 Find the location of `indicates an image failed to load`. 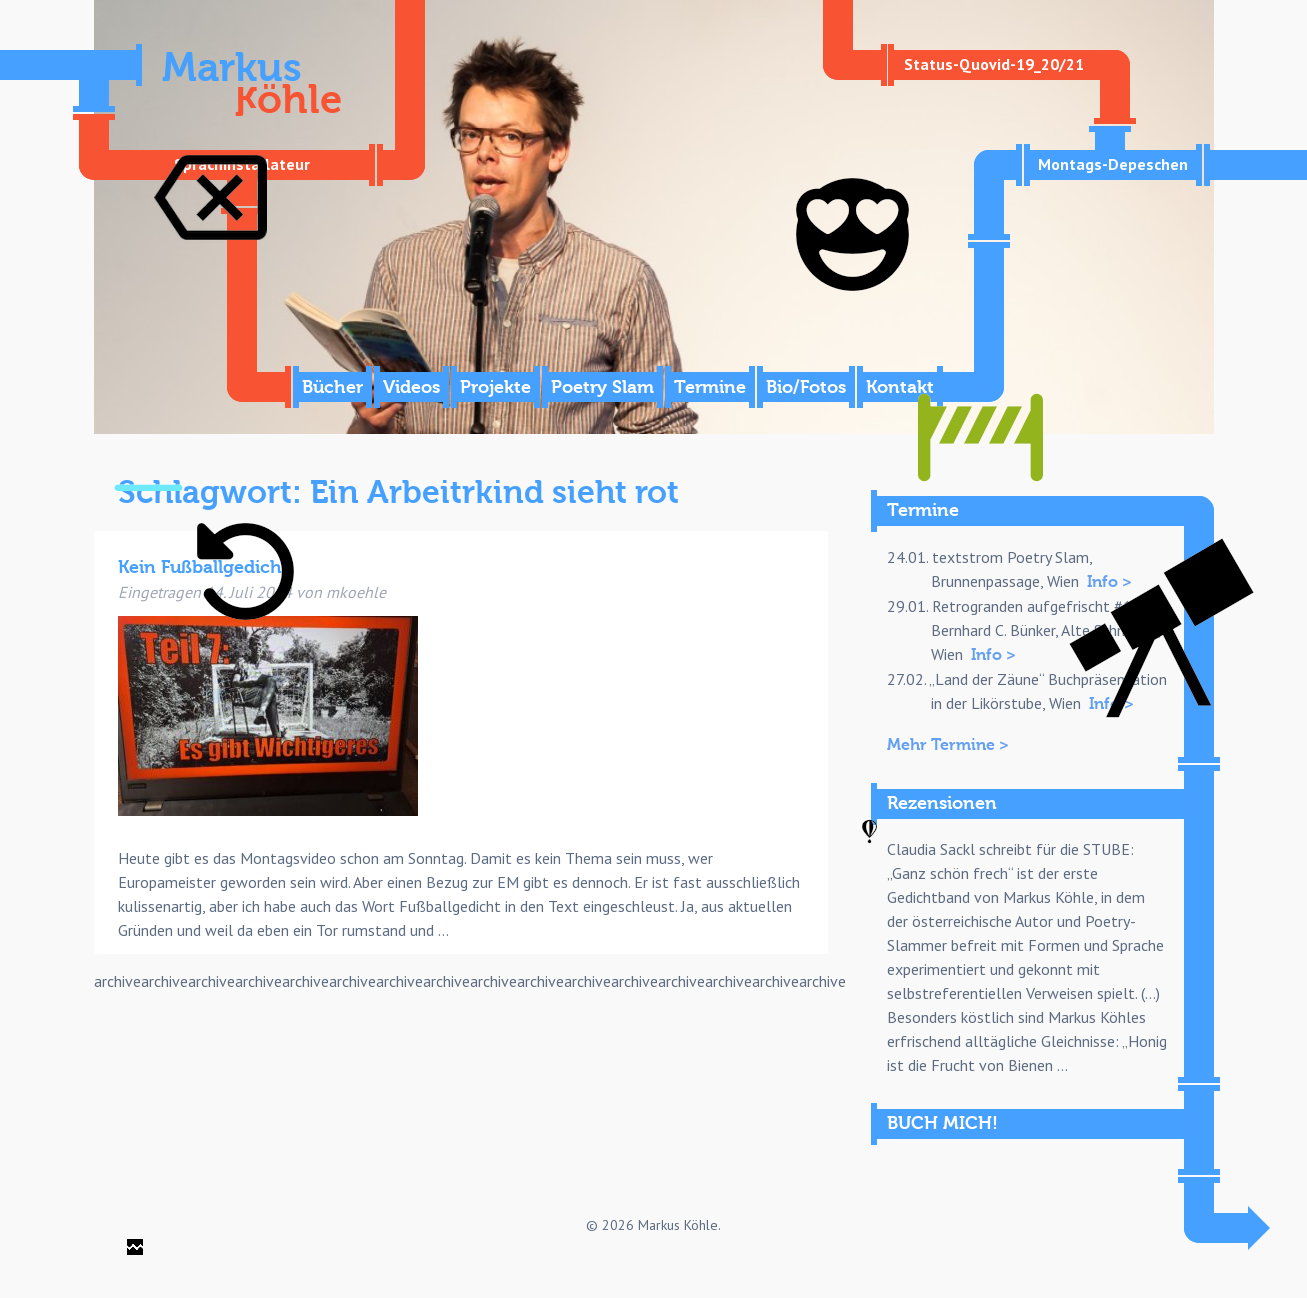

indicates an image failed to load is located at coordinates (135, 1247).